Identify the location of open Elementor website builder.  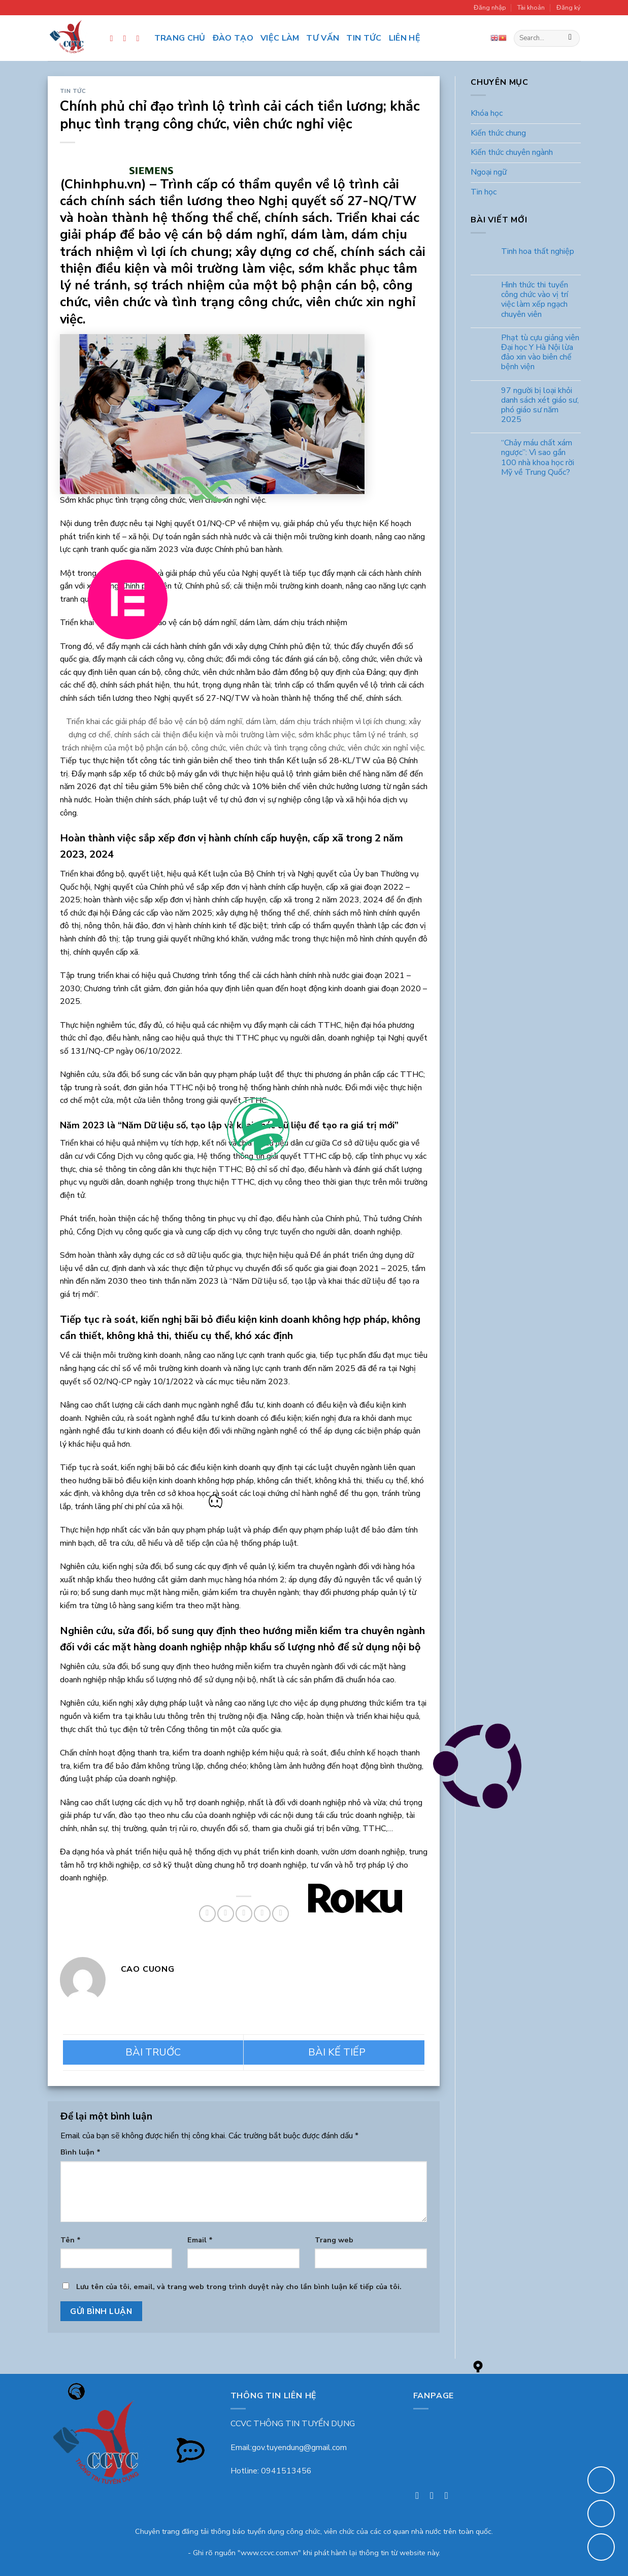
(127, 599).